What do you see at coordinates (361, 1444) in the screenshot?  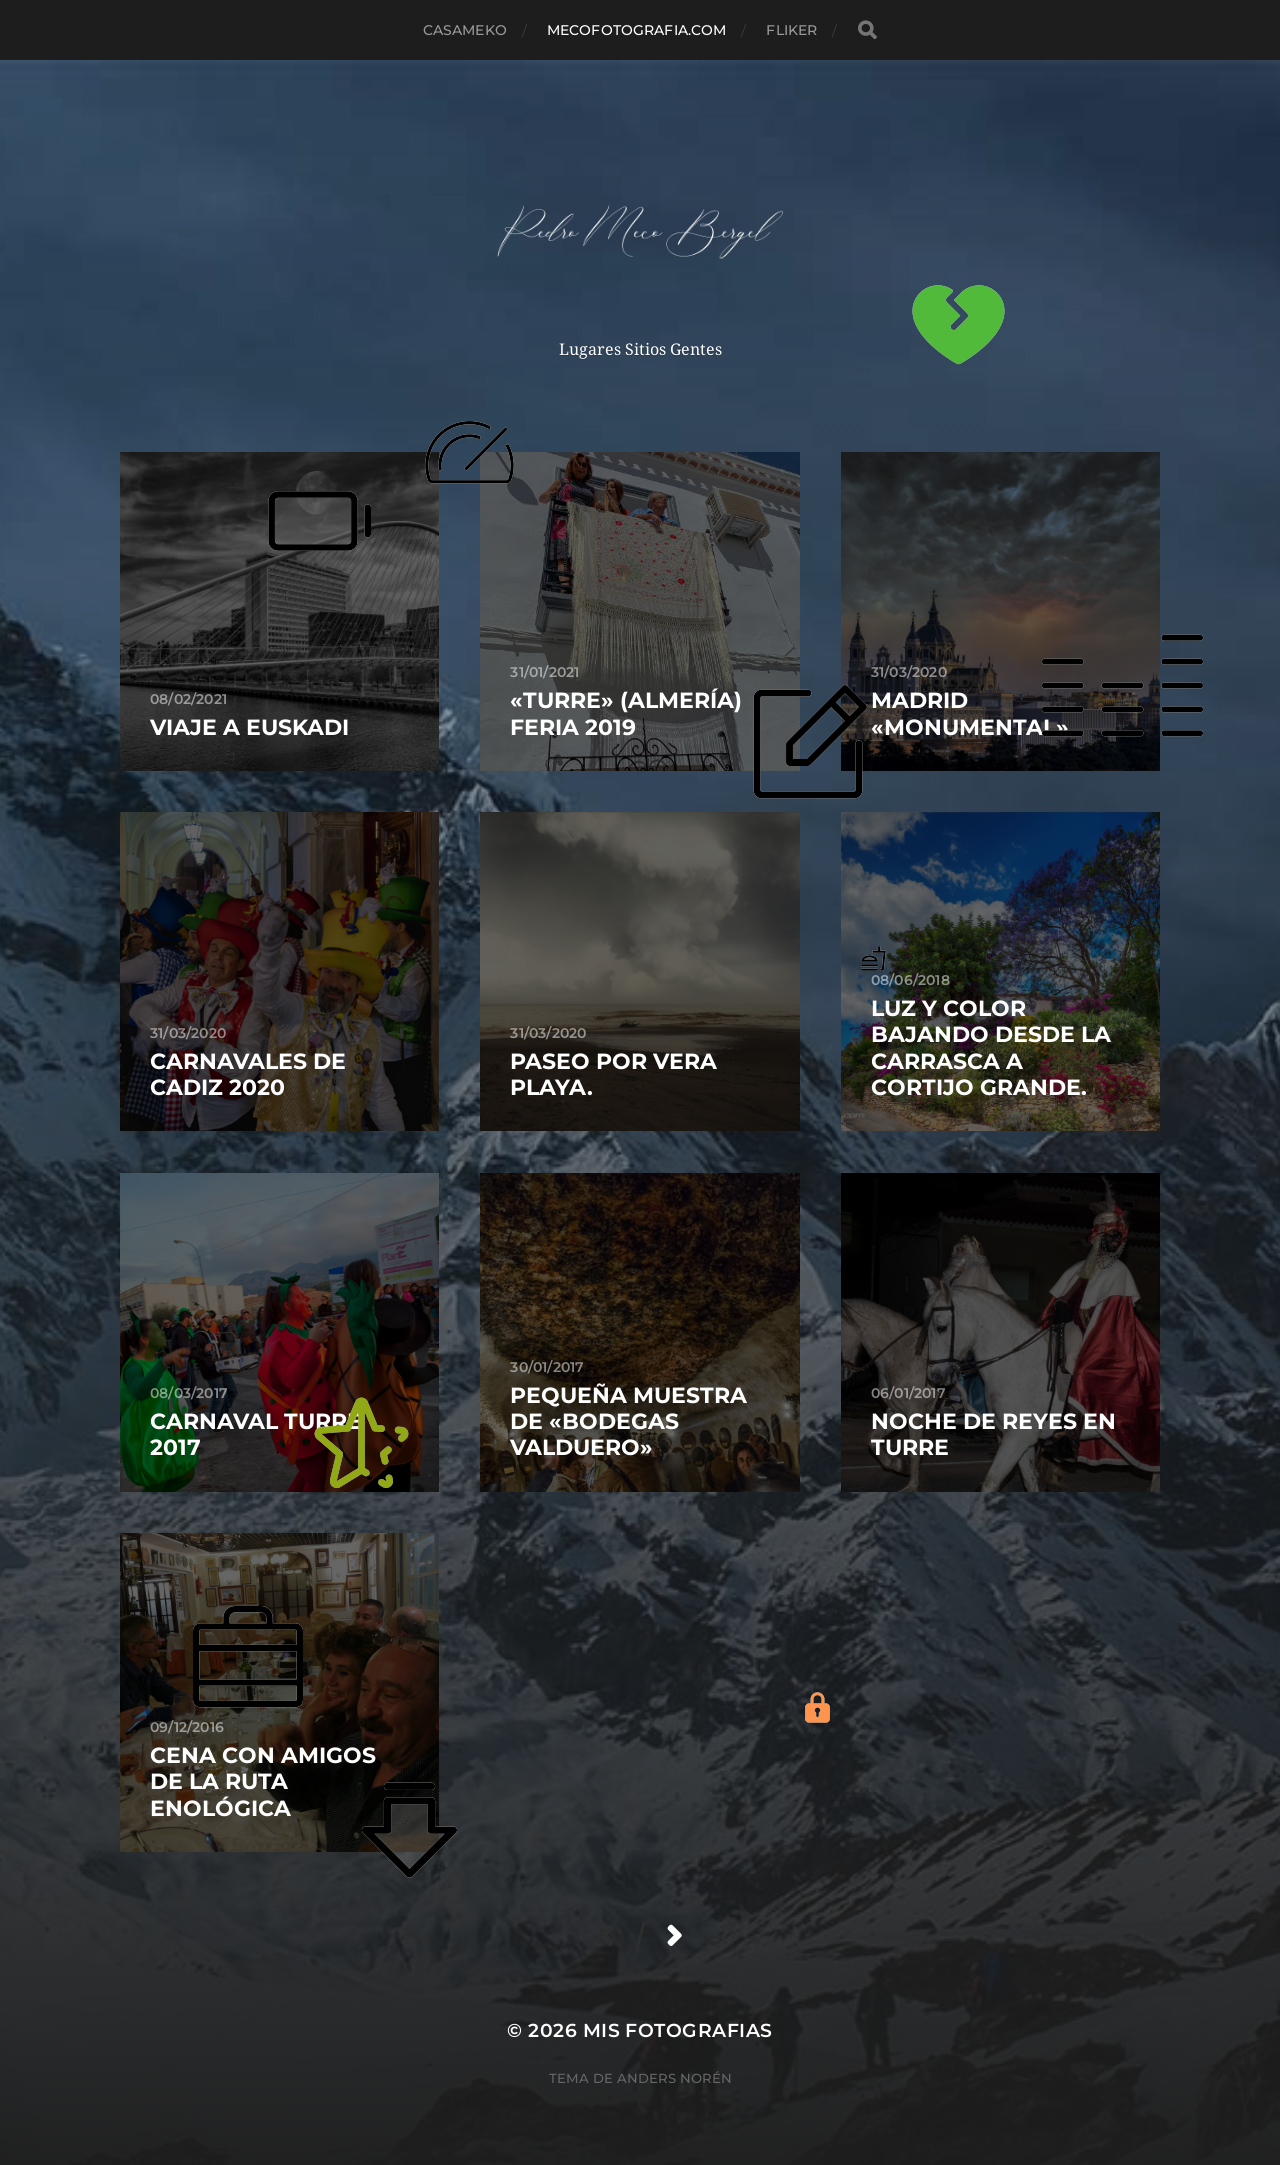 I see `indicates a partial or half rating` at bounding box center [361, 1444].